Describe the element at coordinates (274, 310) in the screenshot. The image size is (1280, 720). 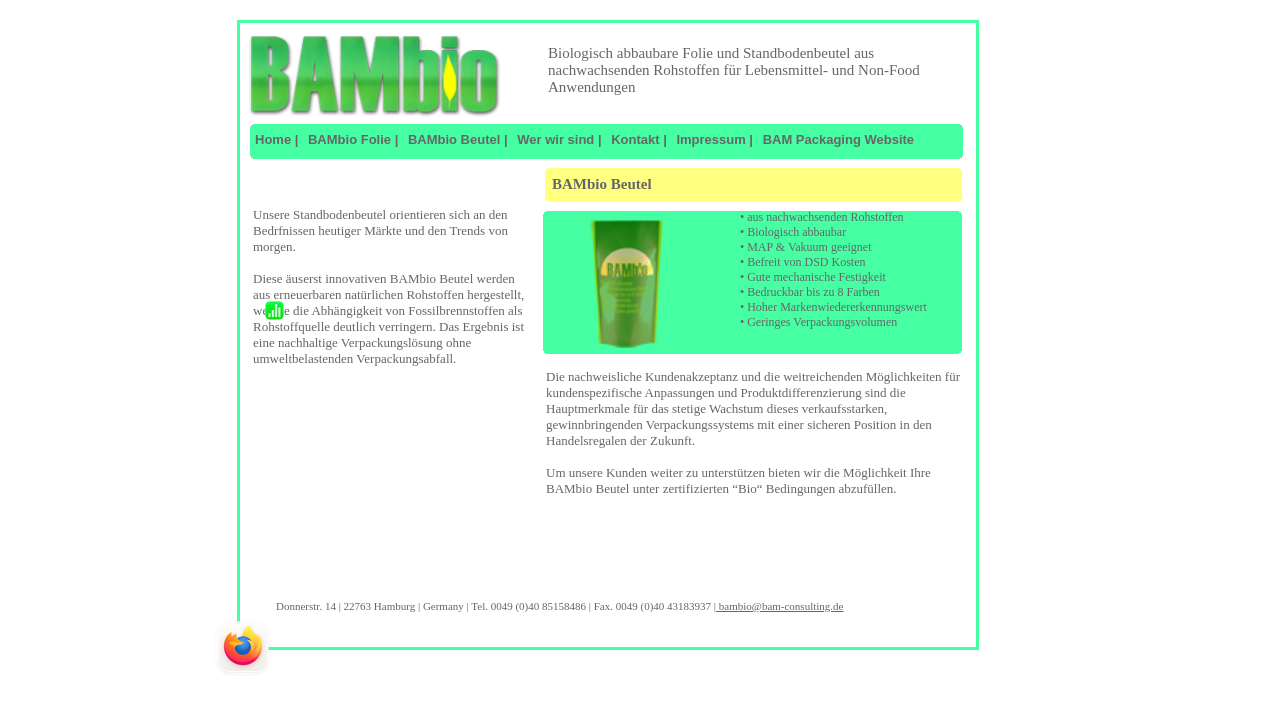
I see `open LibreOffice Calc spreadsheet application` at that location.